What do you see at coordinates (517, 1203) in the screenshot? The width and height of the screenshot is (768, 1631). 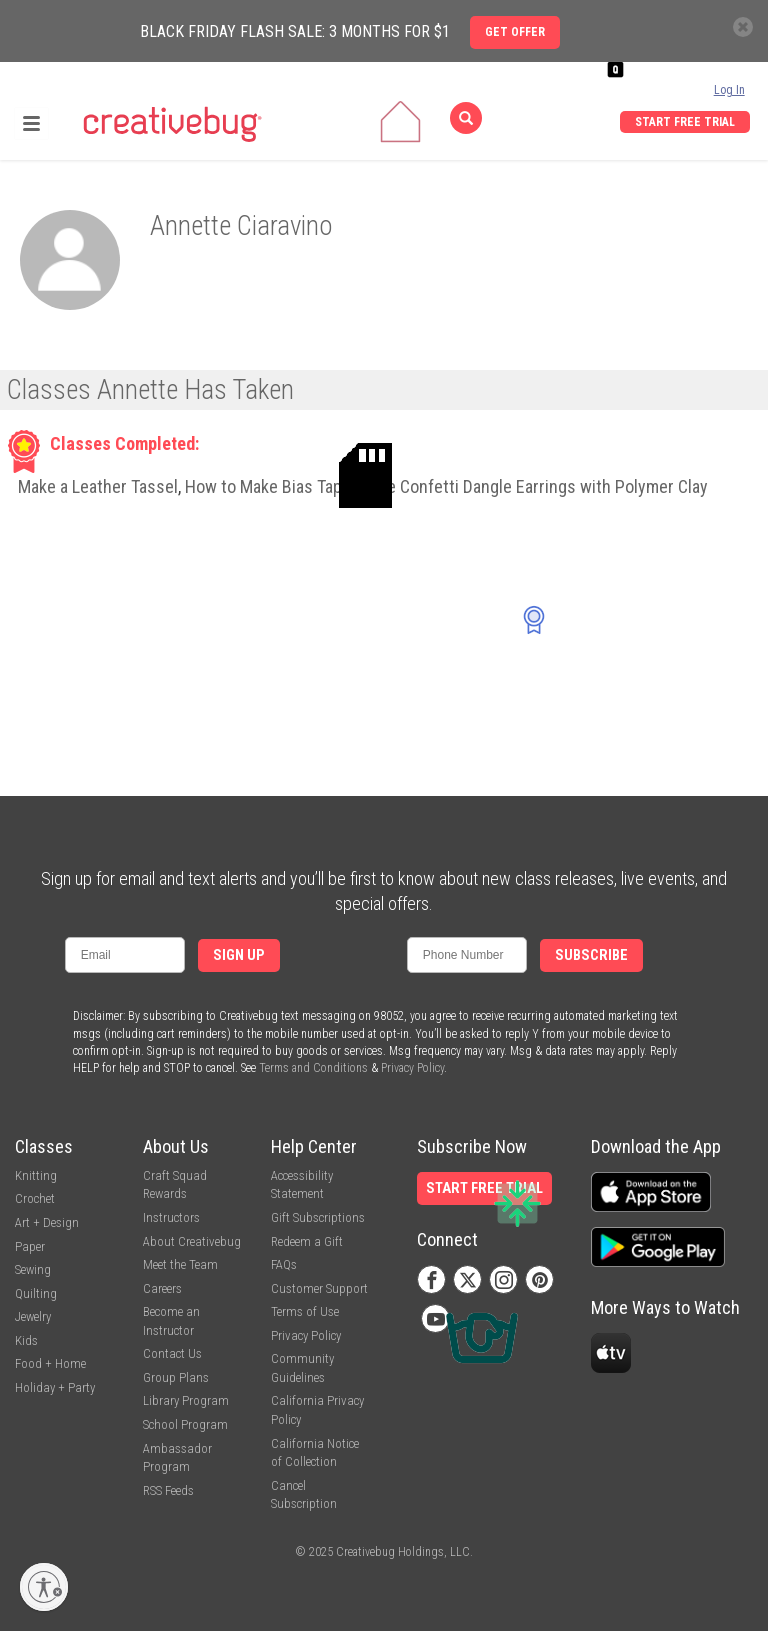 I see `collapse or minimize content` at bounding box center [517, 1203].